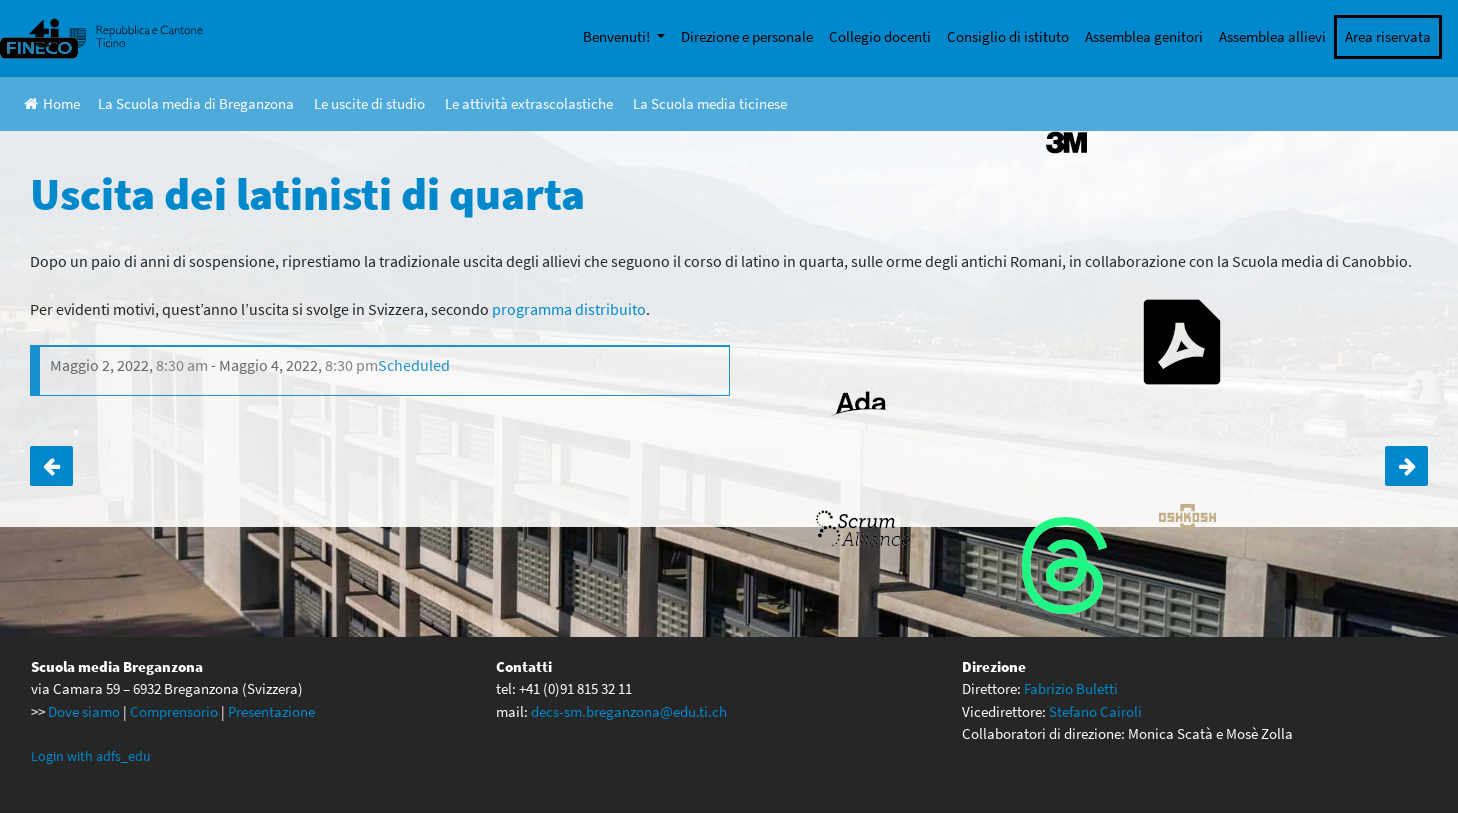 Image resolution: width=1458 pixels, height=813 pixels. I want to click on open a PDF document, so click(1182, 342).